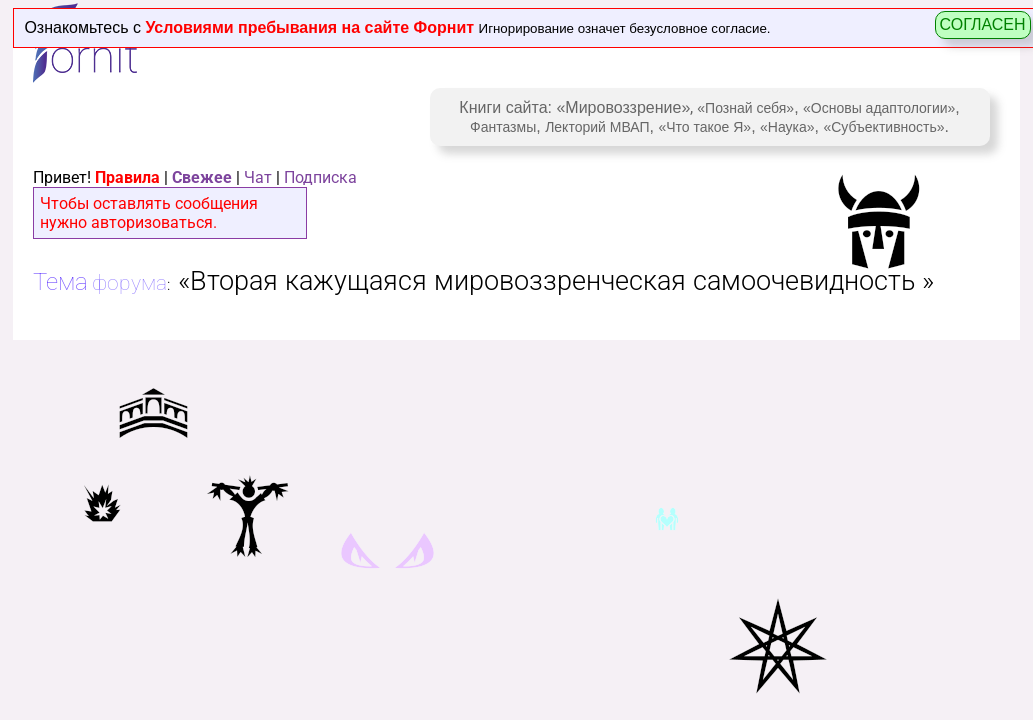  I want to click on explore Venice or Italian landmarks, so click(153, 419).